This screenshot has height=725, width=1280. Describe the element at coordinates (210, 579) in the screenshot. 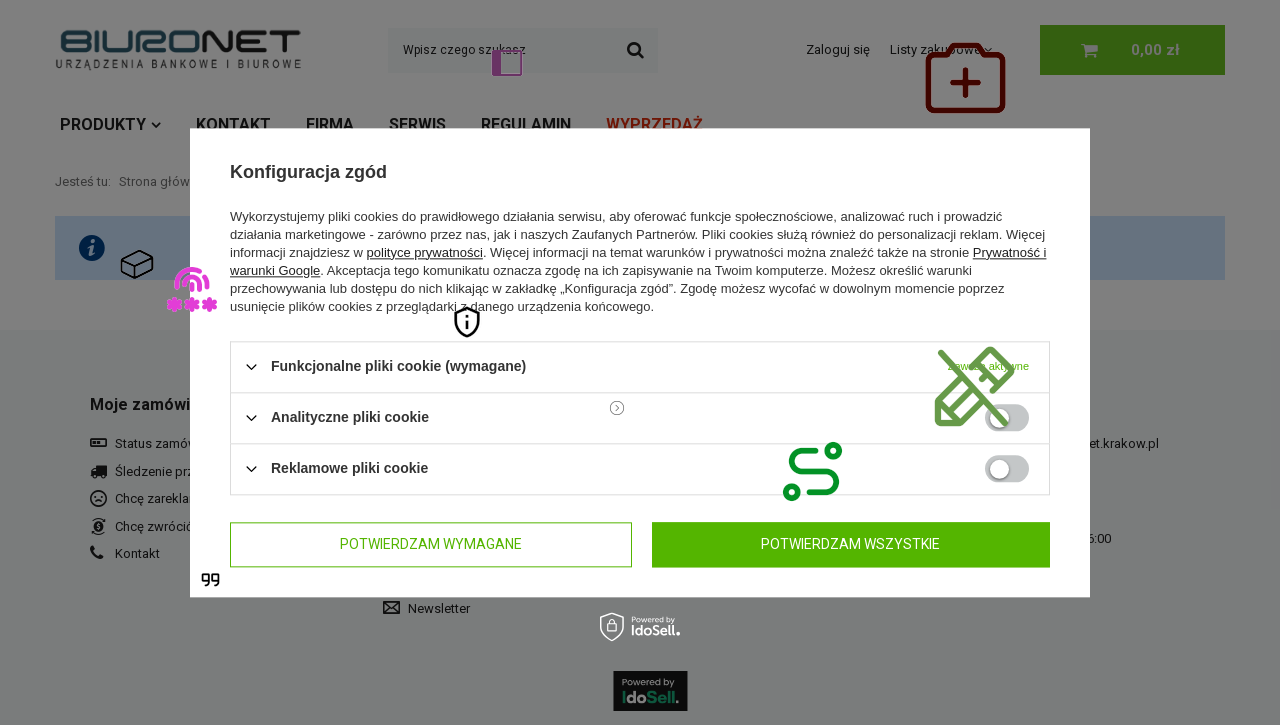

I see `view testimonials or customer quotes` at that location.